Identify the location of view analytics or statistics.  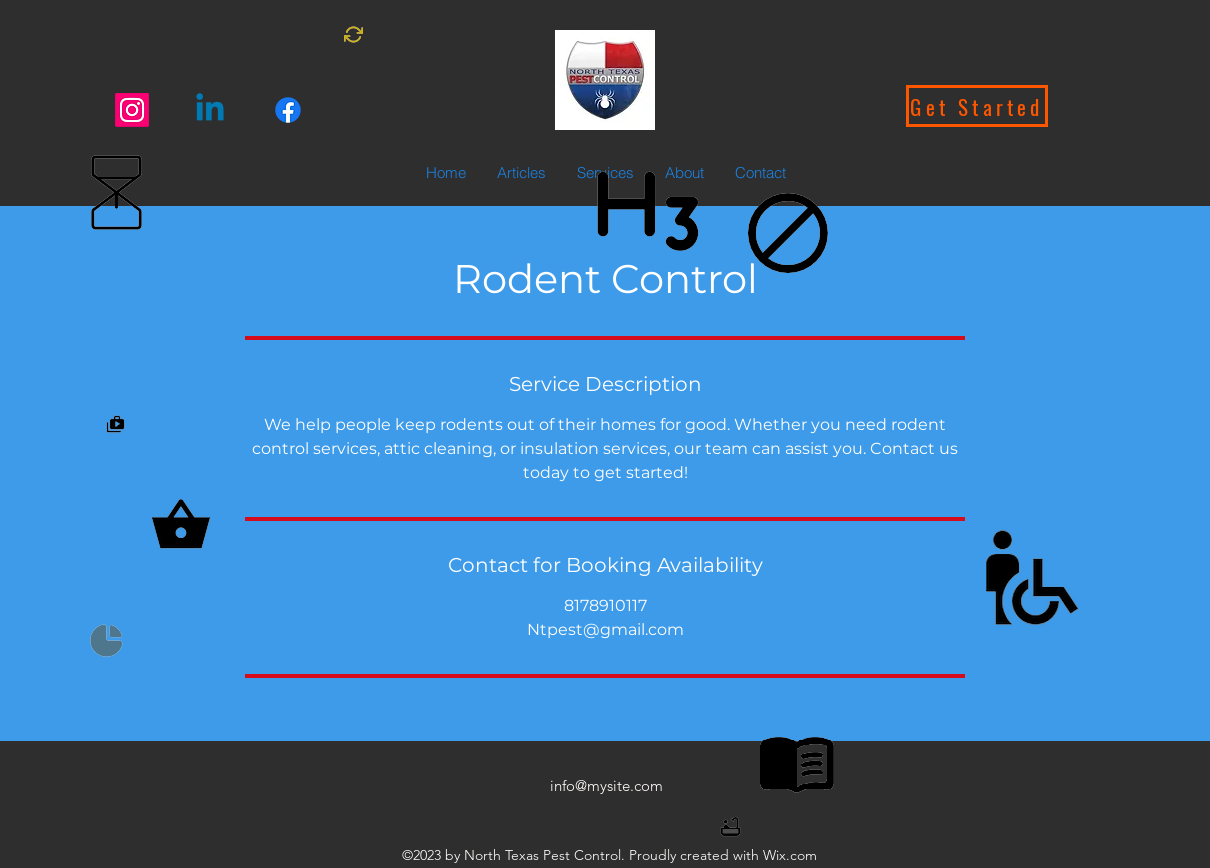
(106, 640).